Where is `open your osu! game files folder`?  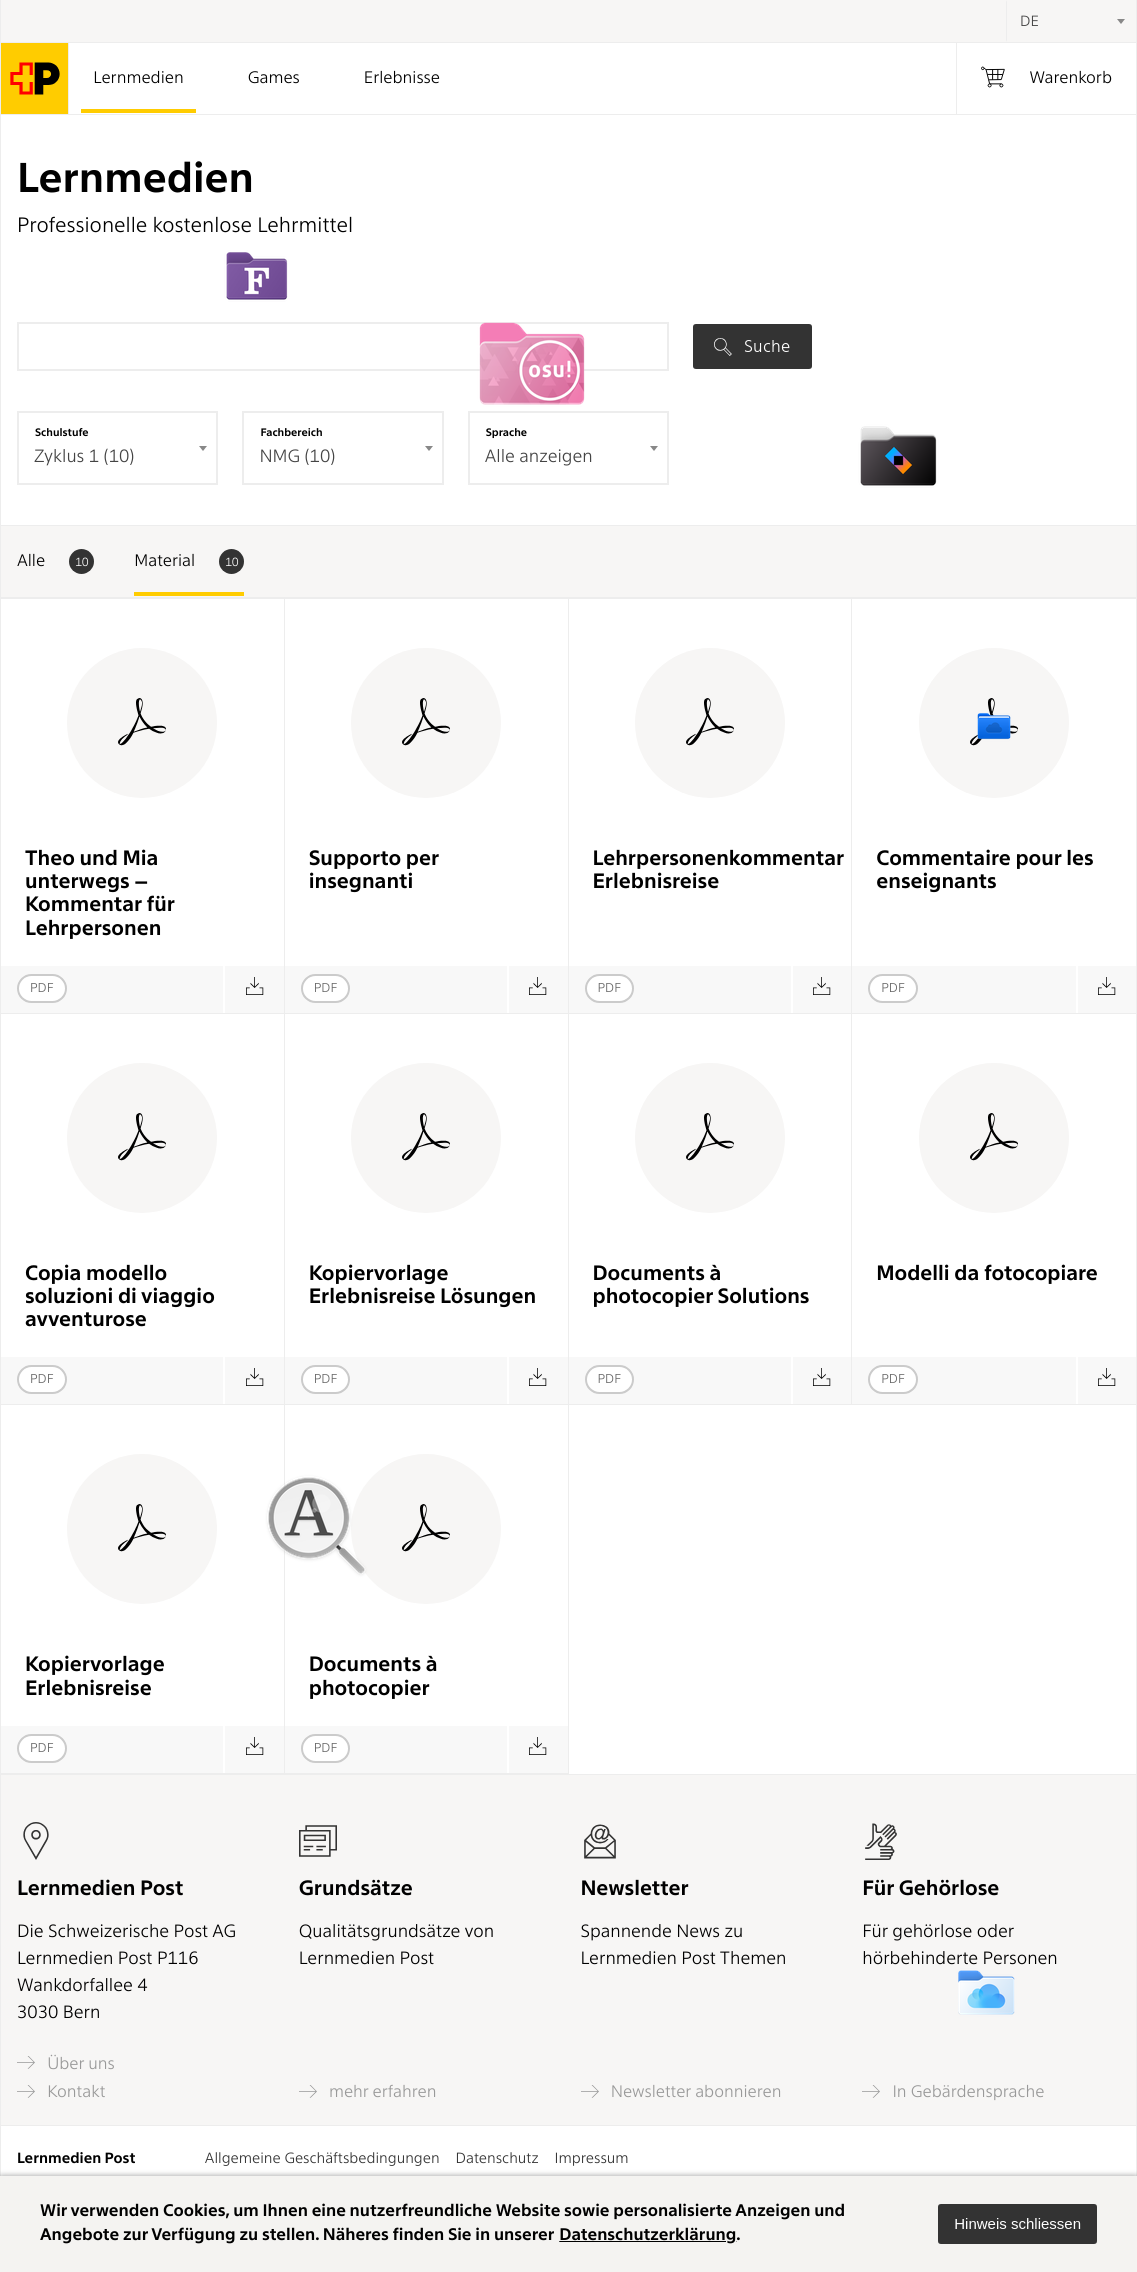 open your osu! game files folder is located at coordinates (531, 366).